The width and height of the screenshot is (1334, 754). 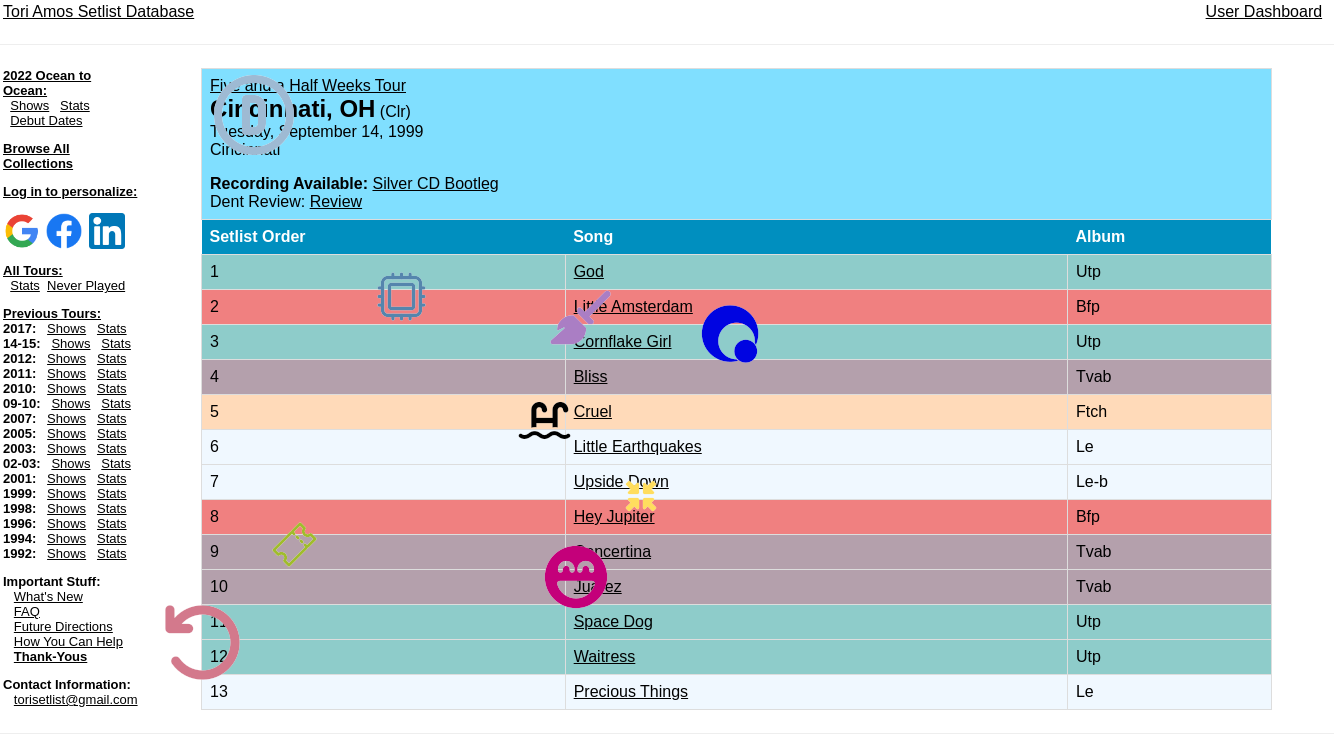 I want to click on add a laughing emoji reaction, so click(x=576, y=577).